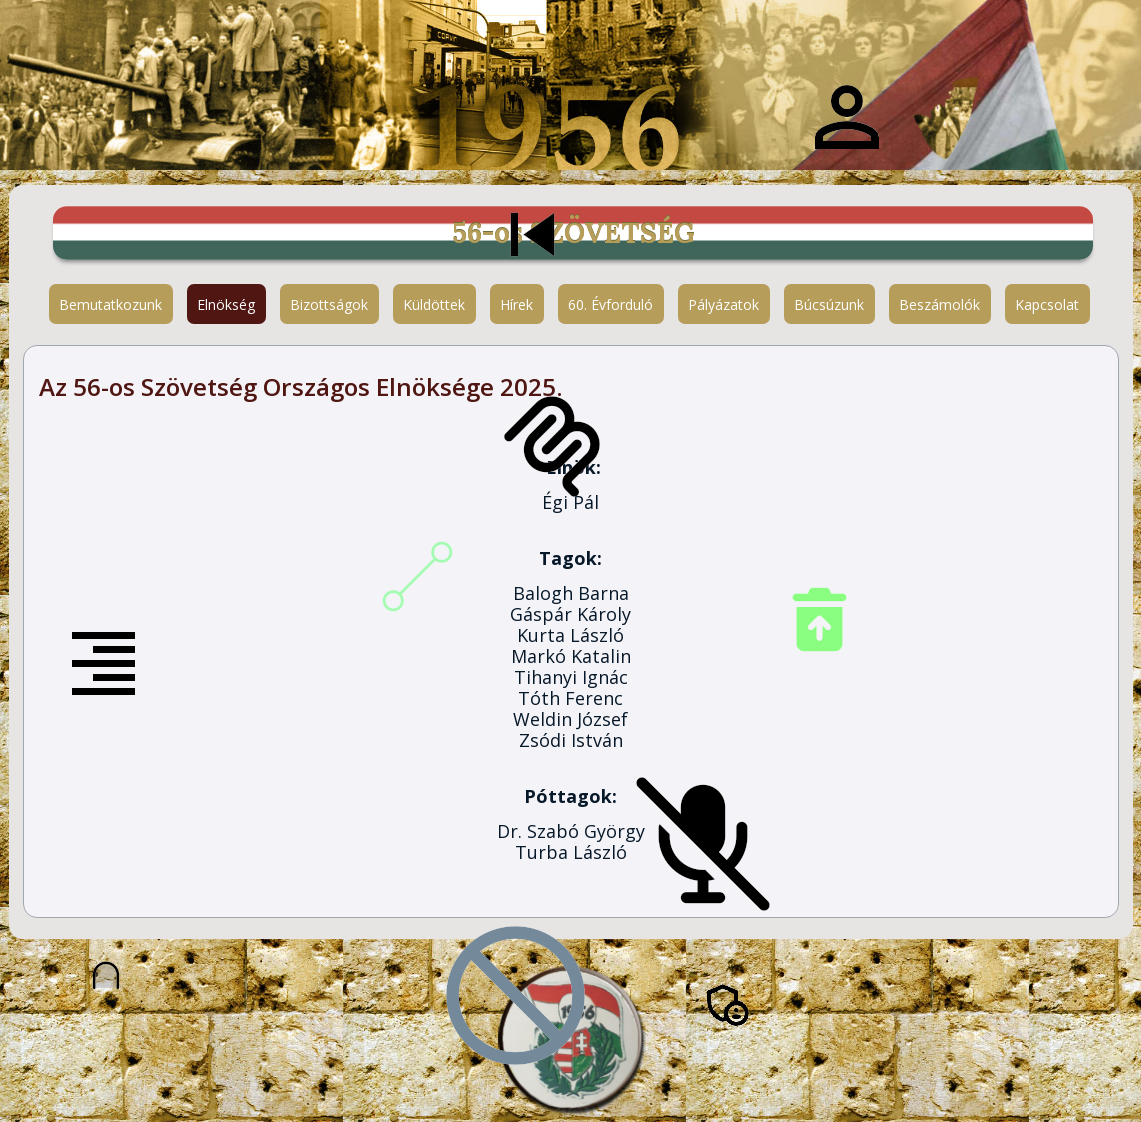 This screenshot has width=1141, height=1122. Describe the element at coordinates (417, 576) in the screenshot. I see `draw a line segment between two points` at that location.